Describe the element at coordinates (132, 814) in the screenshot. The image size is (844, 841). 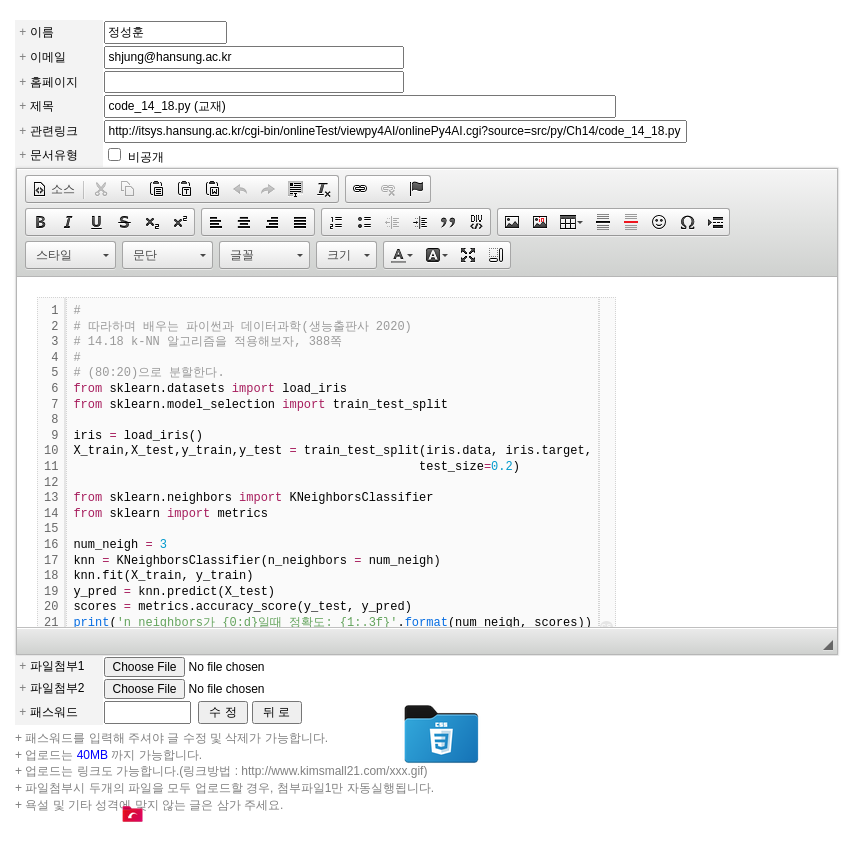
I see `folder containing ruby on rails project files` at that location.